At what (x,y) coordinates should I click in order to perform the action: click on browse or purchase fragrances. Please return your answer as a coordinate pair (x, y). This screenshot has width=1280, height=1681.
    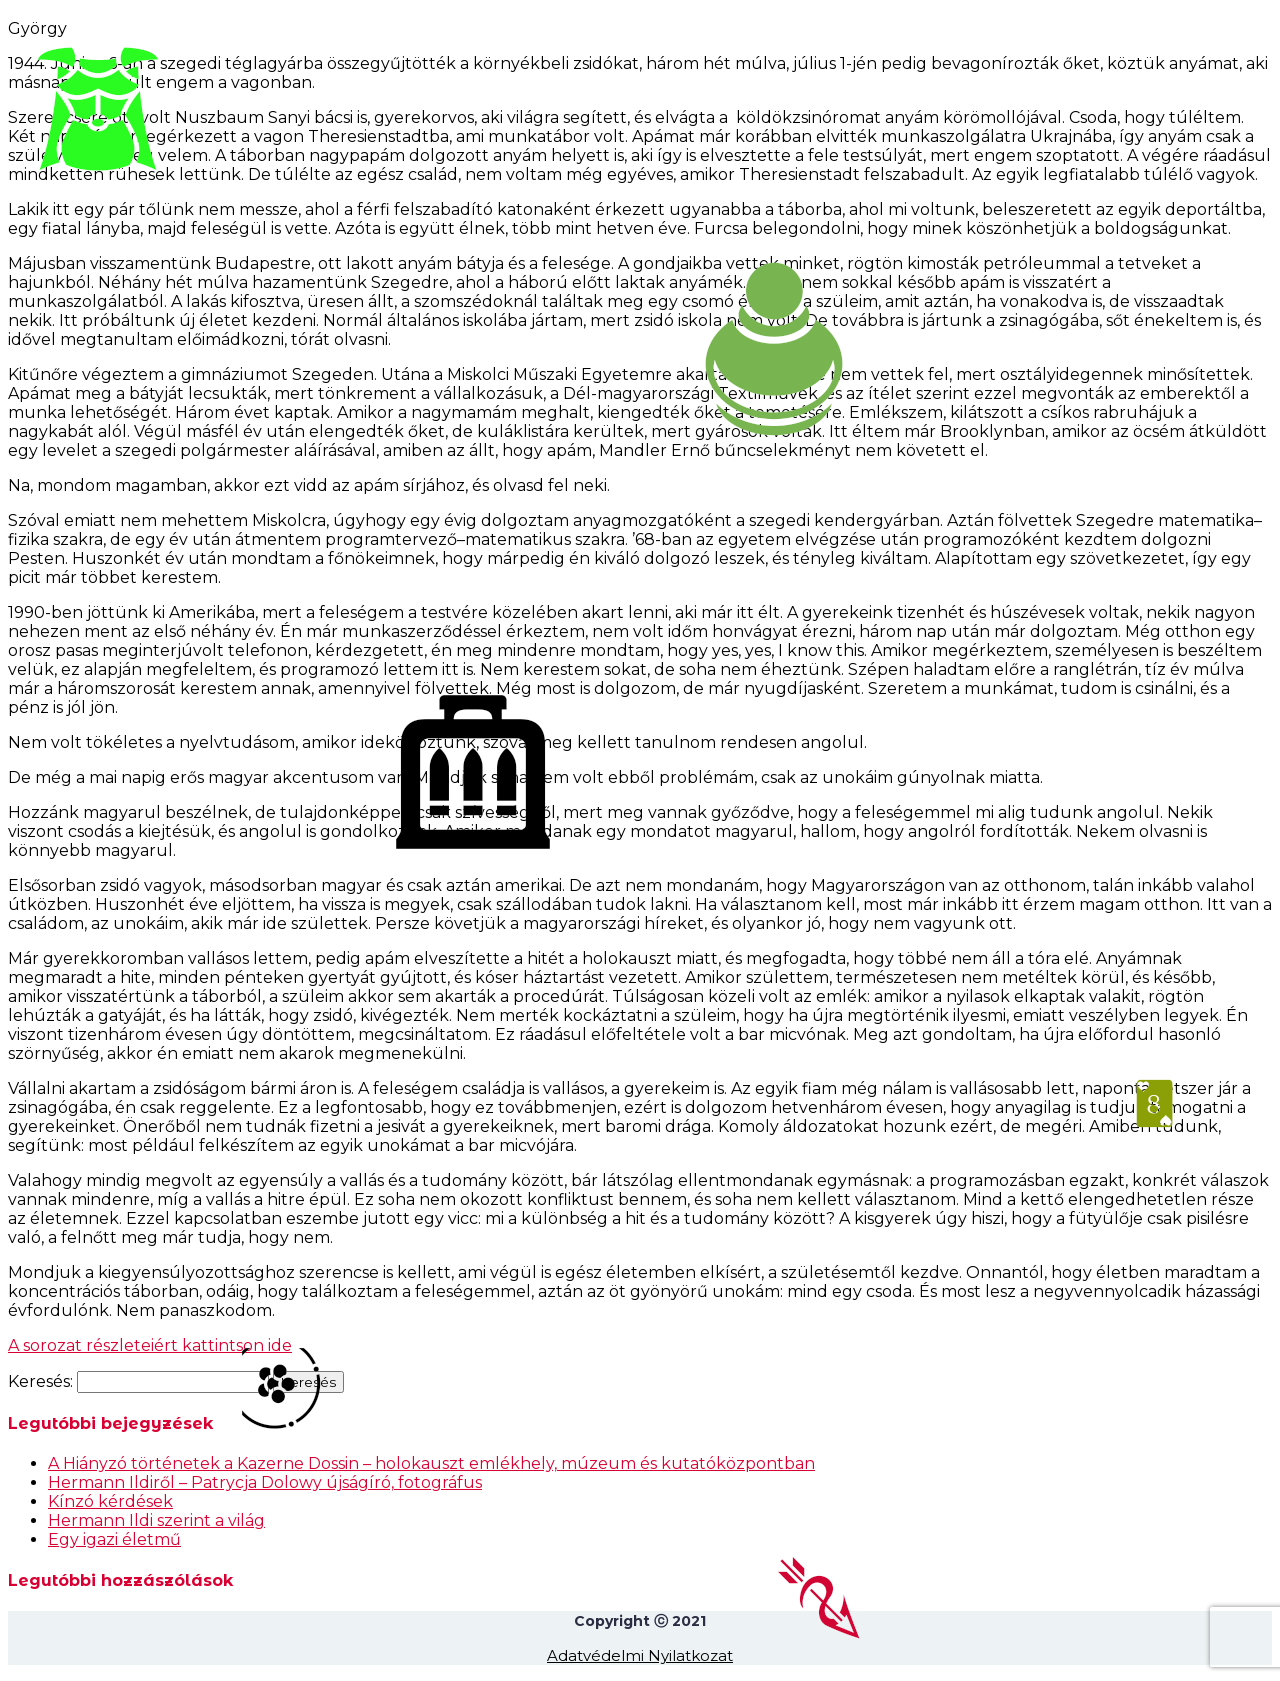
    Looking at the image, I should click on (774, 349).